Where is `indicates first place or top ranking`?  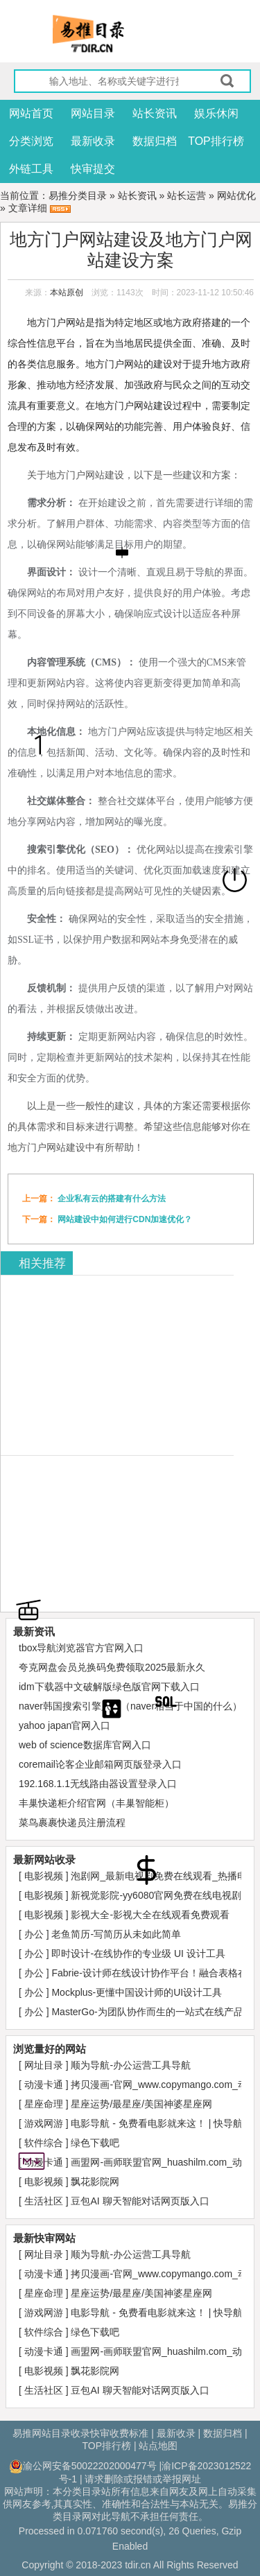 indicates first place or top ranking is located at coordinates (39, 745).